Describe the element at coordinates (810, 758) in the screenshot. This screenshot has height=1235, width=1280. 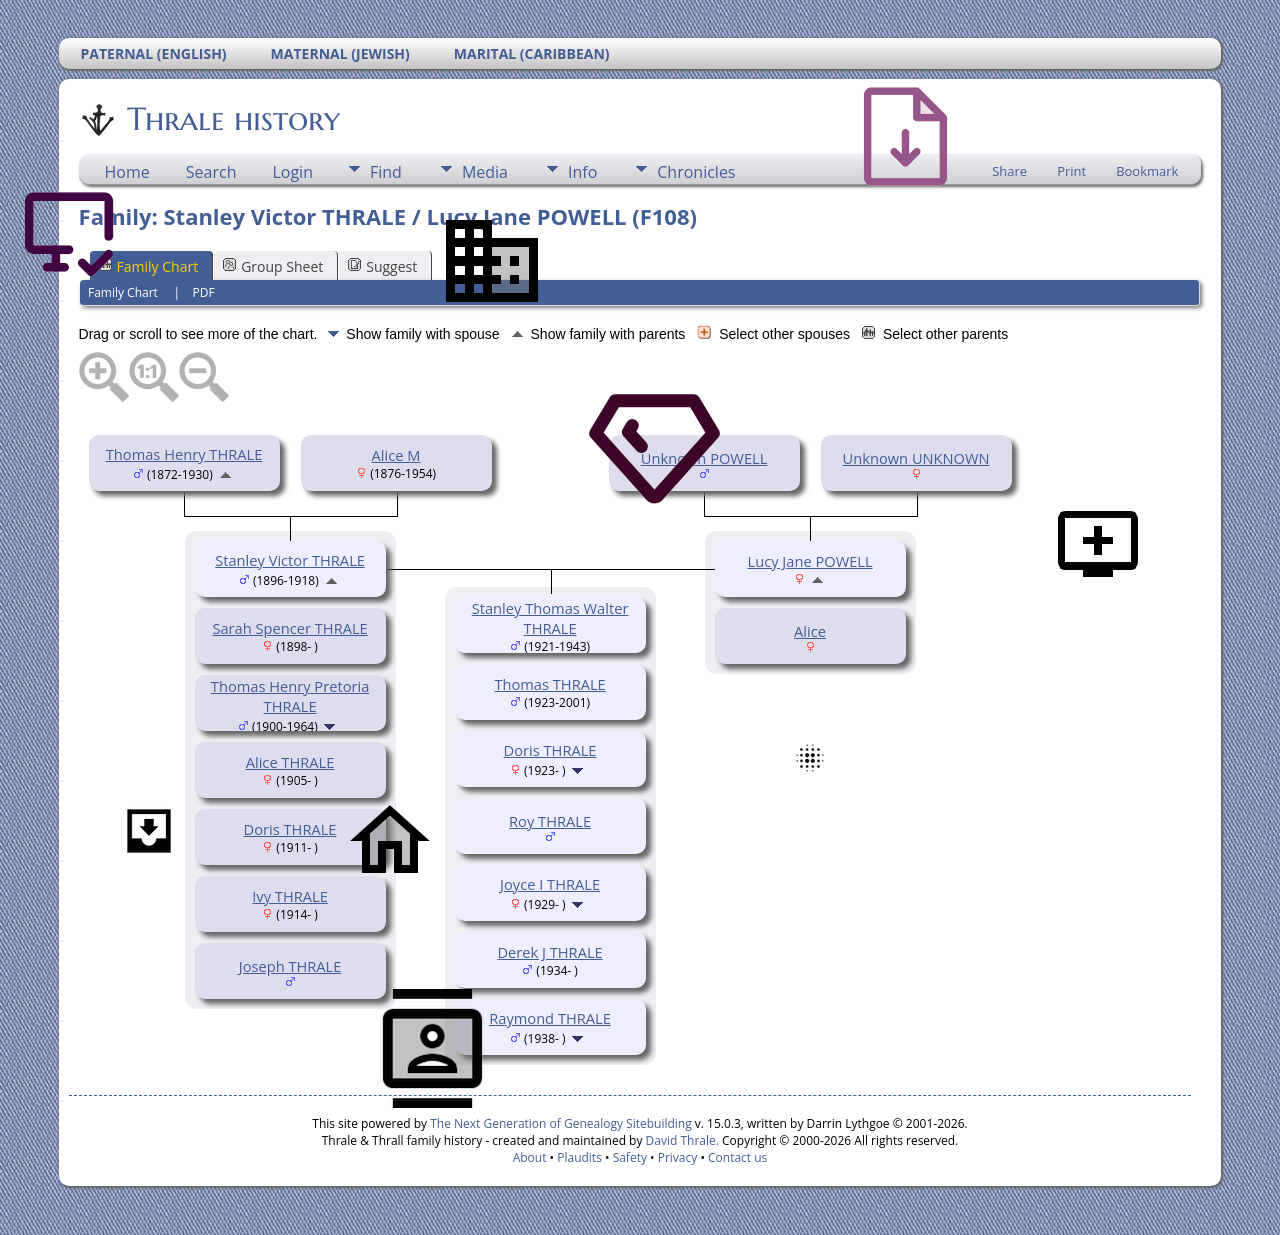
I see `apply blur effect to image` at that location.